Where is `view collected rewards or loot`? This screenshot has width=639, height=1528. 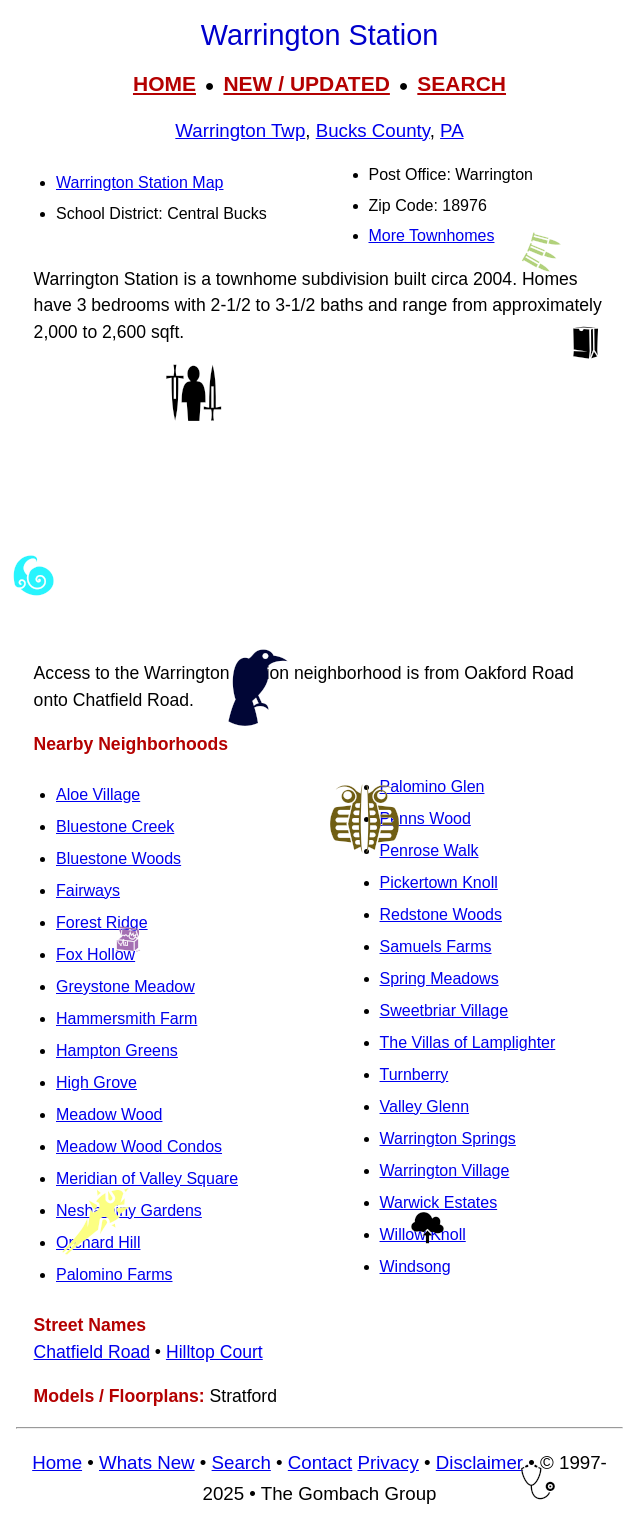
view collected rewards or loot is located at coordinates (128, 939).